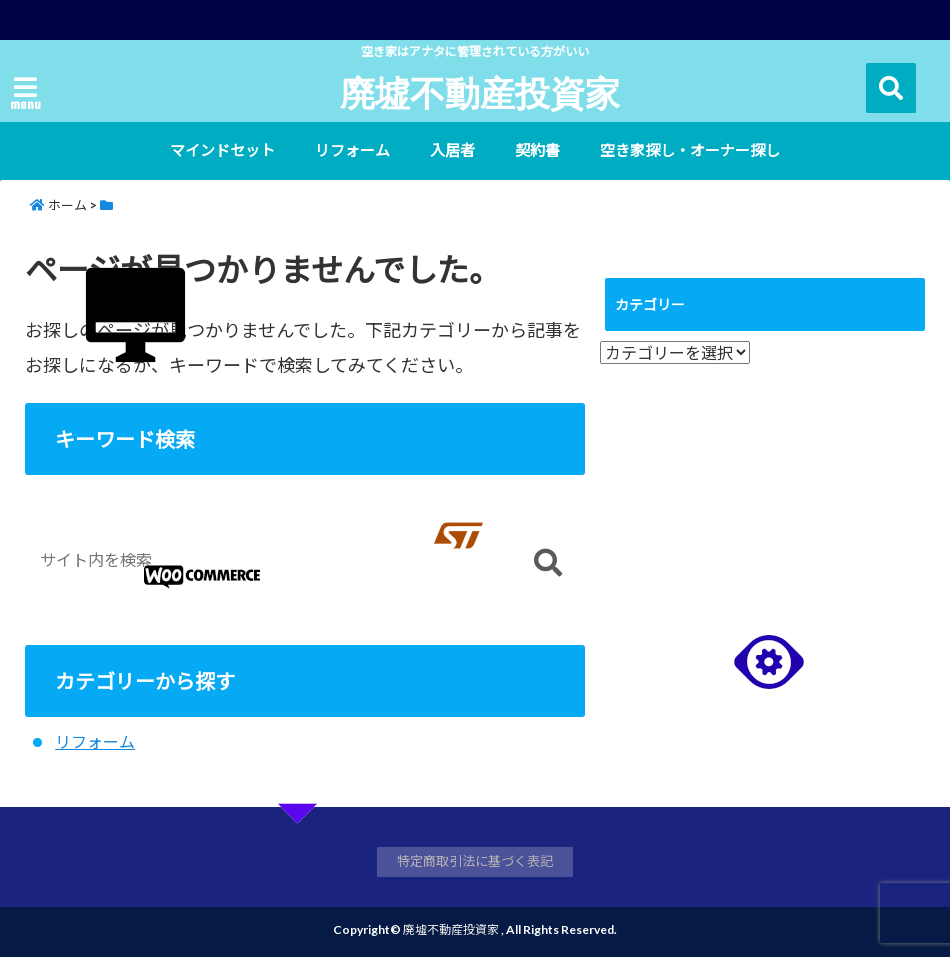 The height and width of the screenshot is (957, 950). I want to click on STMicroelectronics company logo, so click(458, 535).